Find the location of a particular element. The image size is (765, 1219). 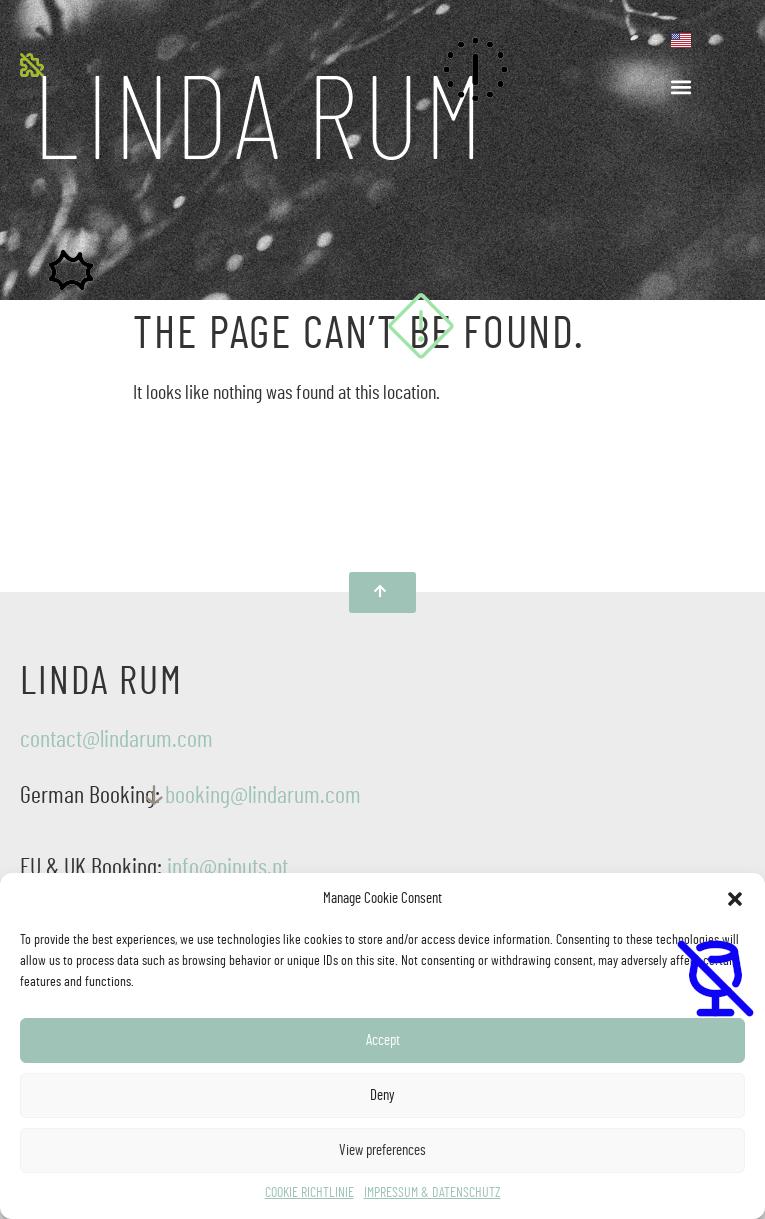

download a file or content is located at coordinates (154, 795).